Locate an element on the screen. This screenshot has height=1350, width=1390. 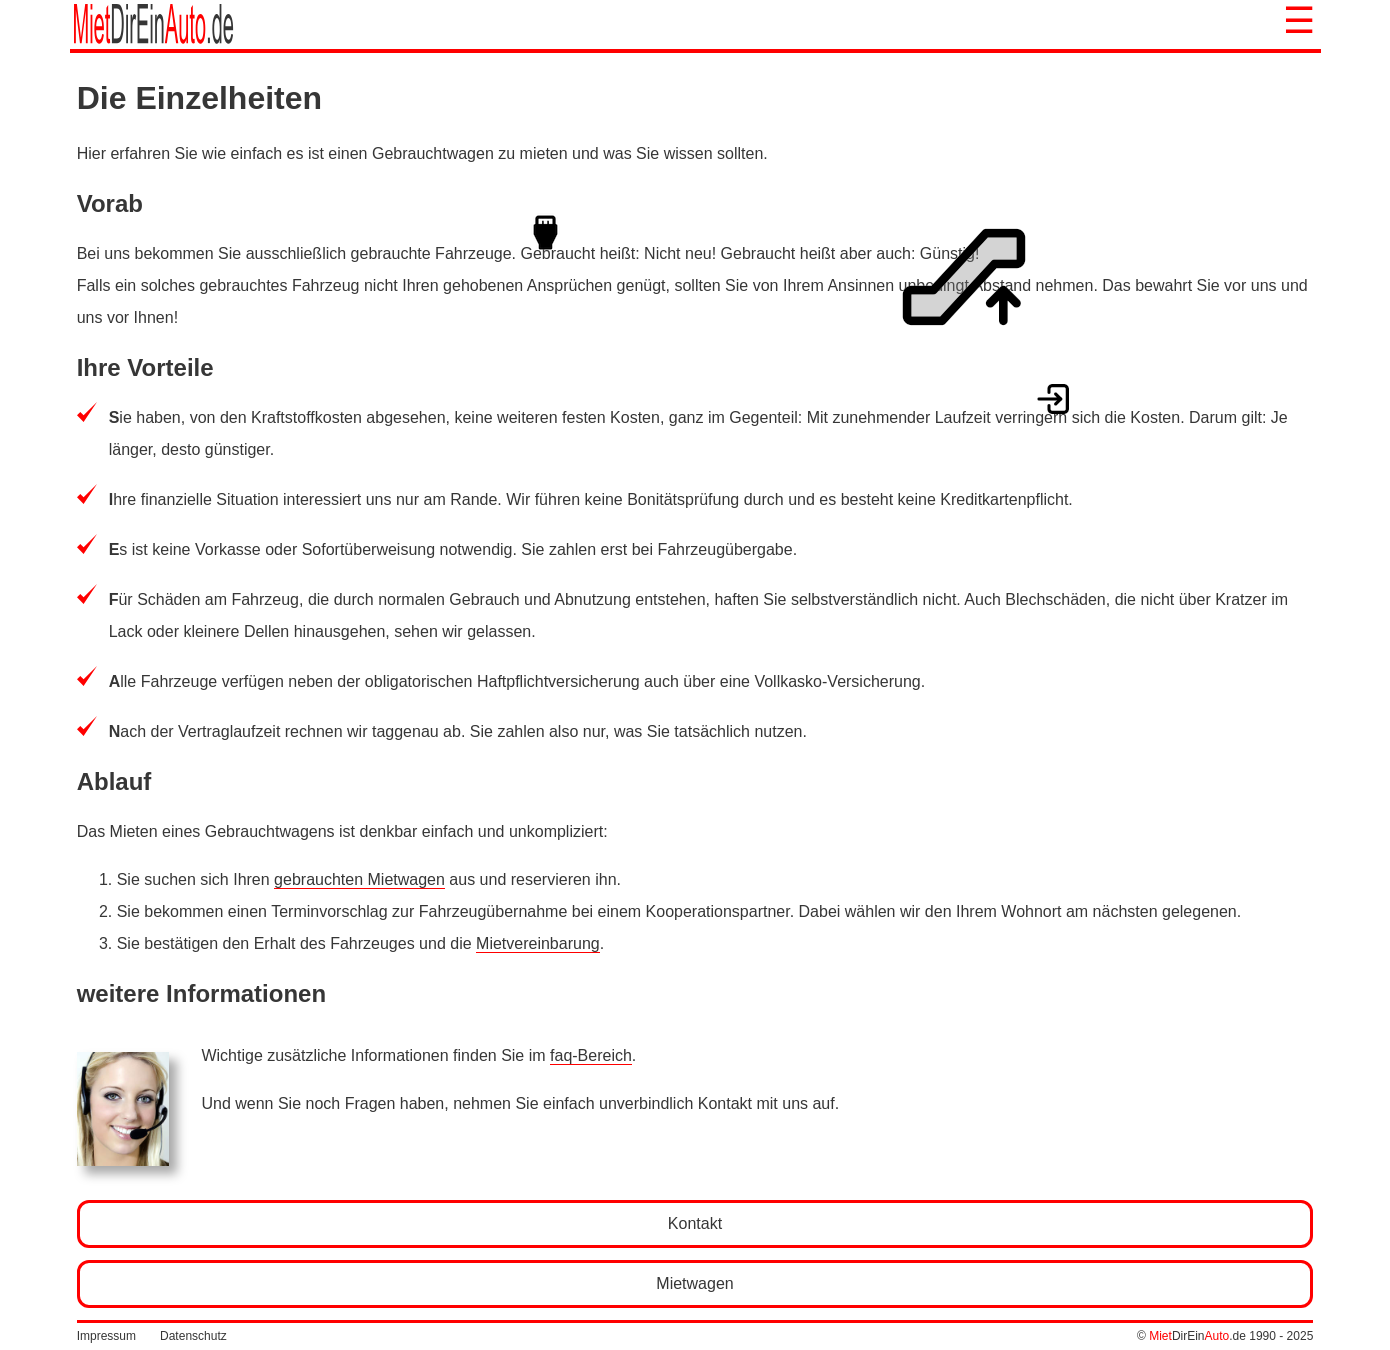
configure HDMI input settings is located at coordinates (545, 232).